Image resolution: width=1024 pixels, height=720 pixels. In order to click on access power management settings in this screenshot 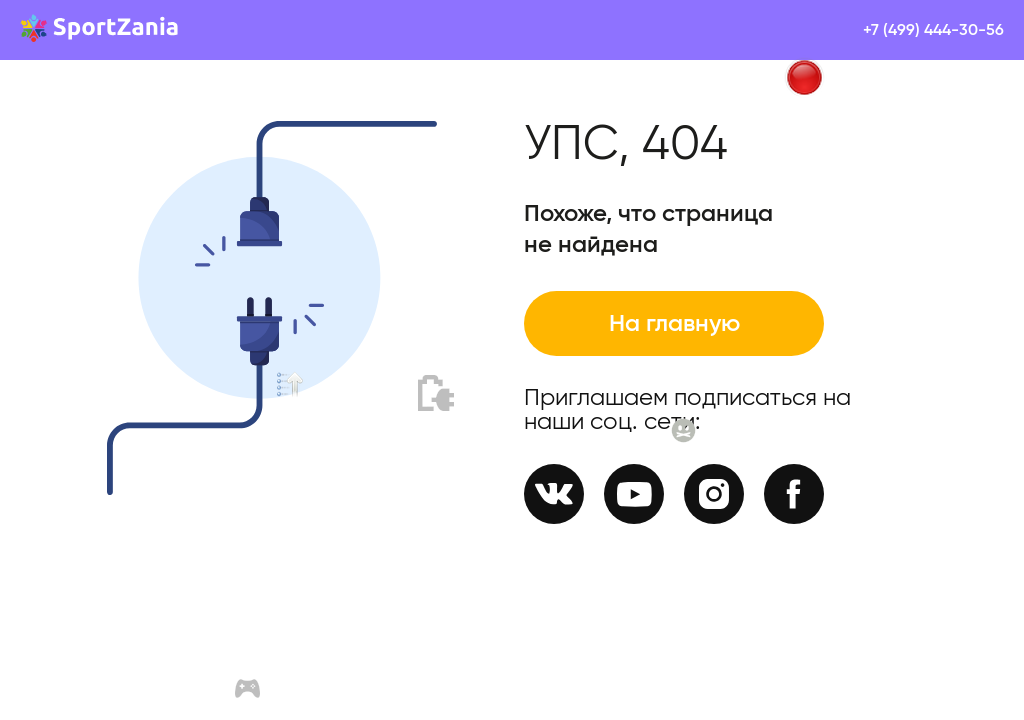, I will do `click(436, 393)`.